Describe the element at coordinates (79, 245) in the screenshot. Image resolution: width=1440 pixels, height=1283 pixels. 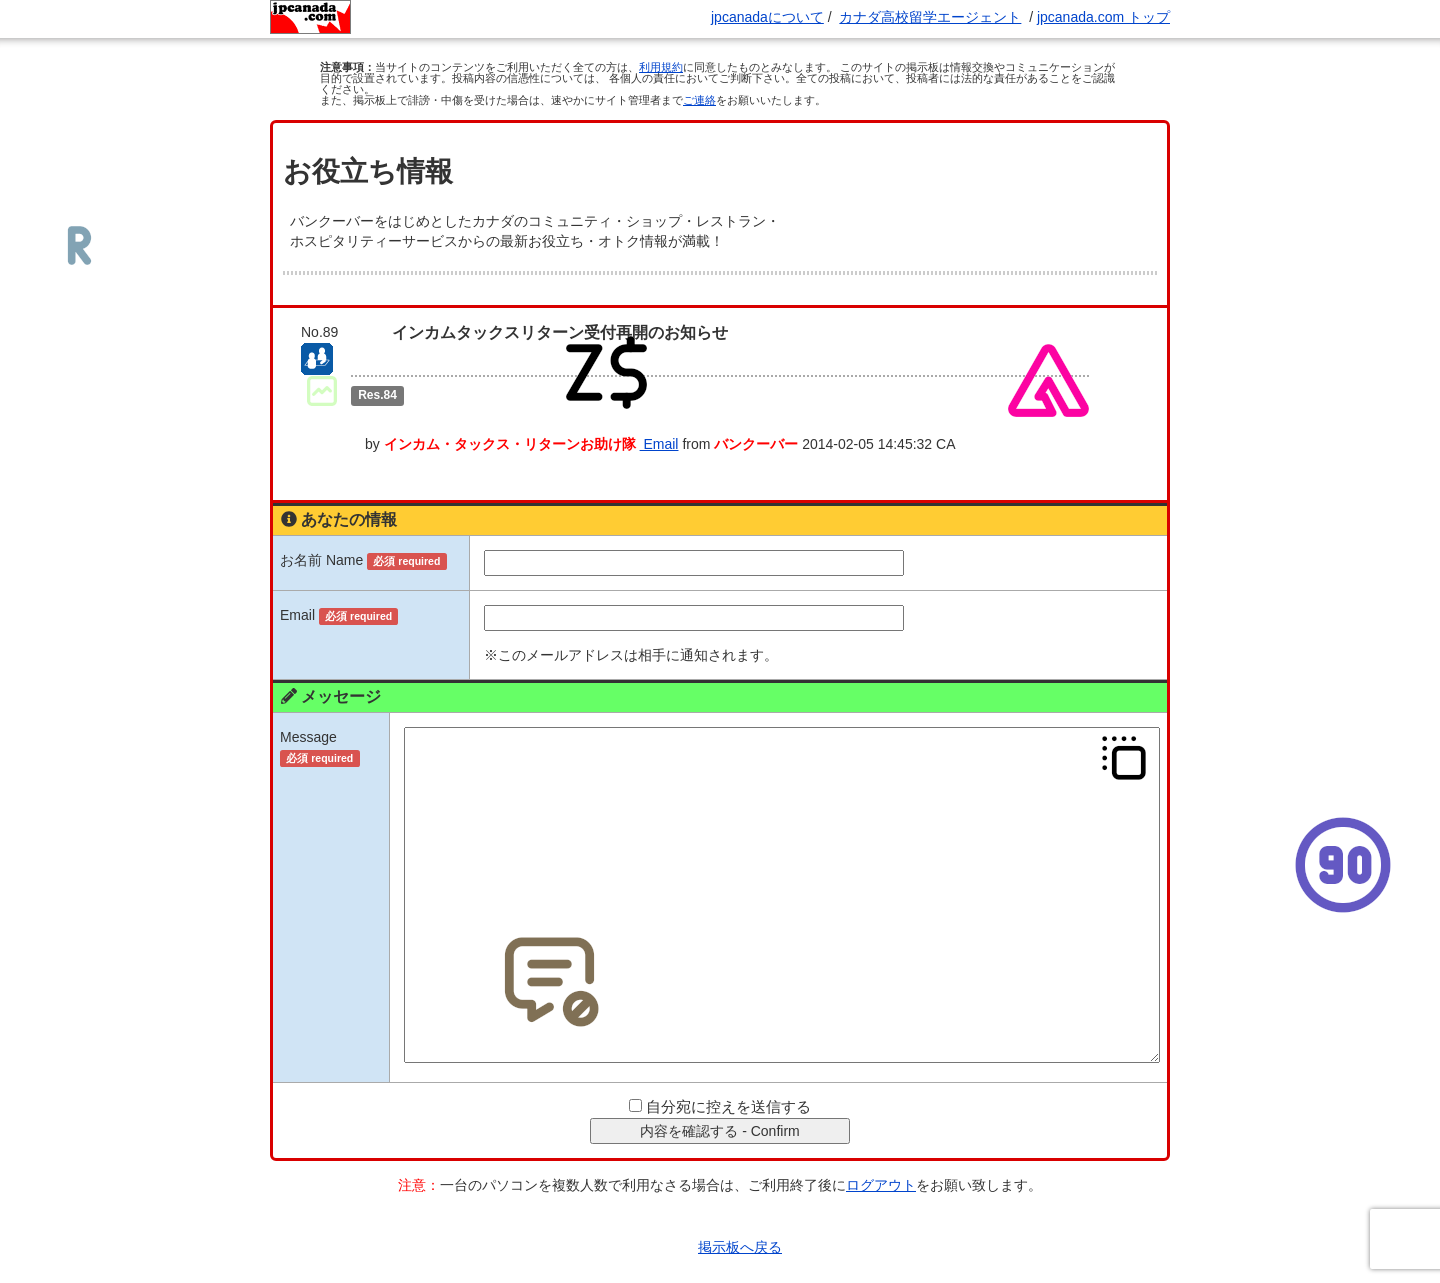
I see `indicates a rating or review section` at that location.